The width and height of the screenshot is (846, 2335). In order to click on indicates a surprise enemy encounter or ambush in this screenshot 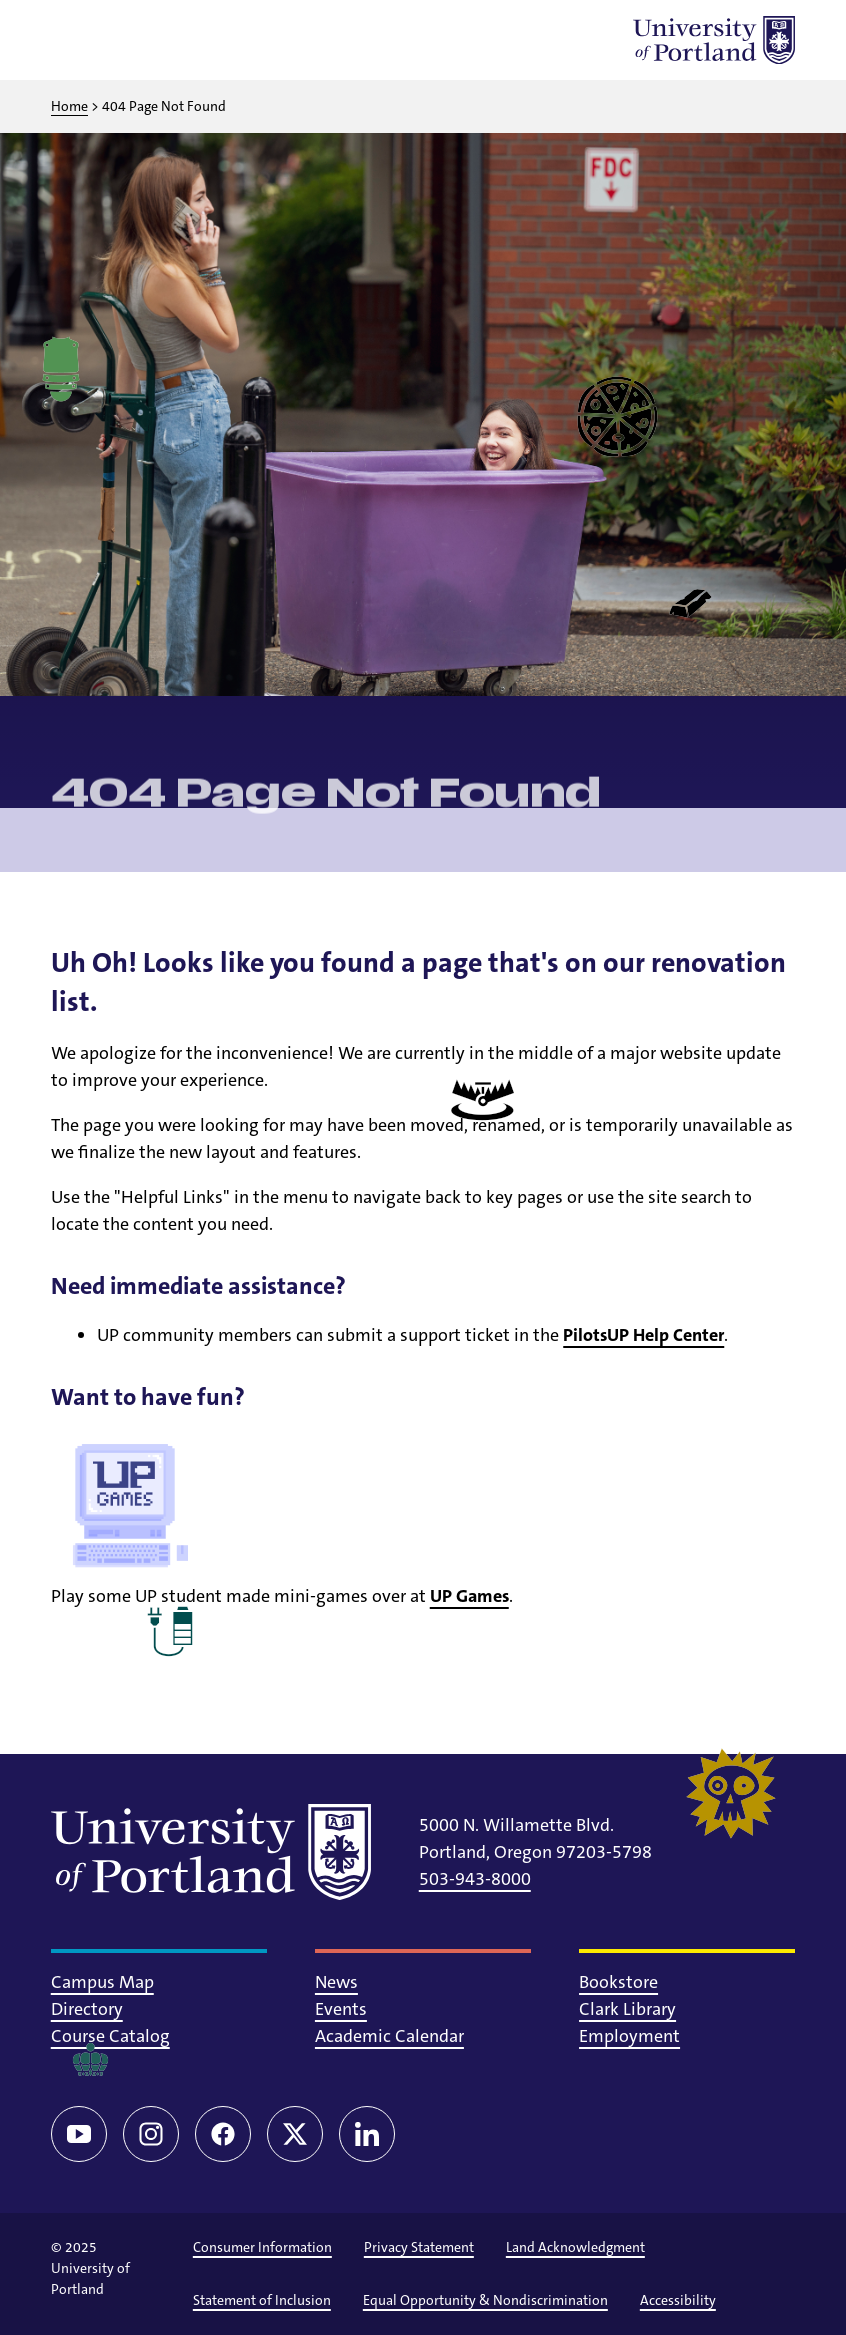, I will do `click(731, 1793)`.